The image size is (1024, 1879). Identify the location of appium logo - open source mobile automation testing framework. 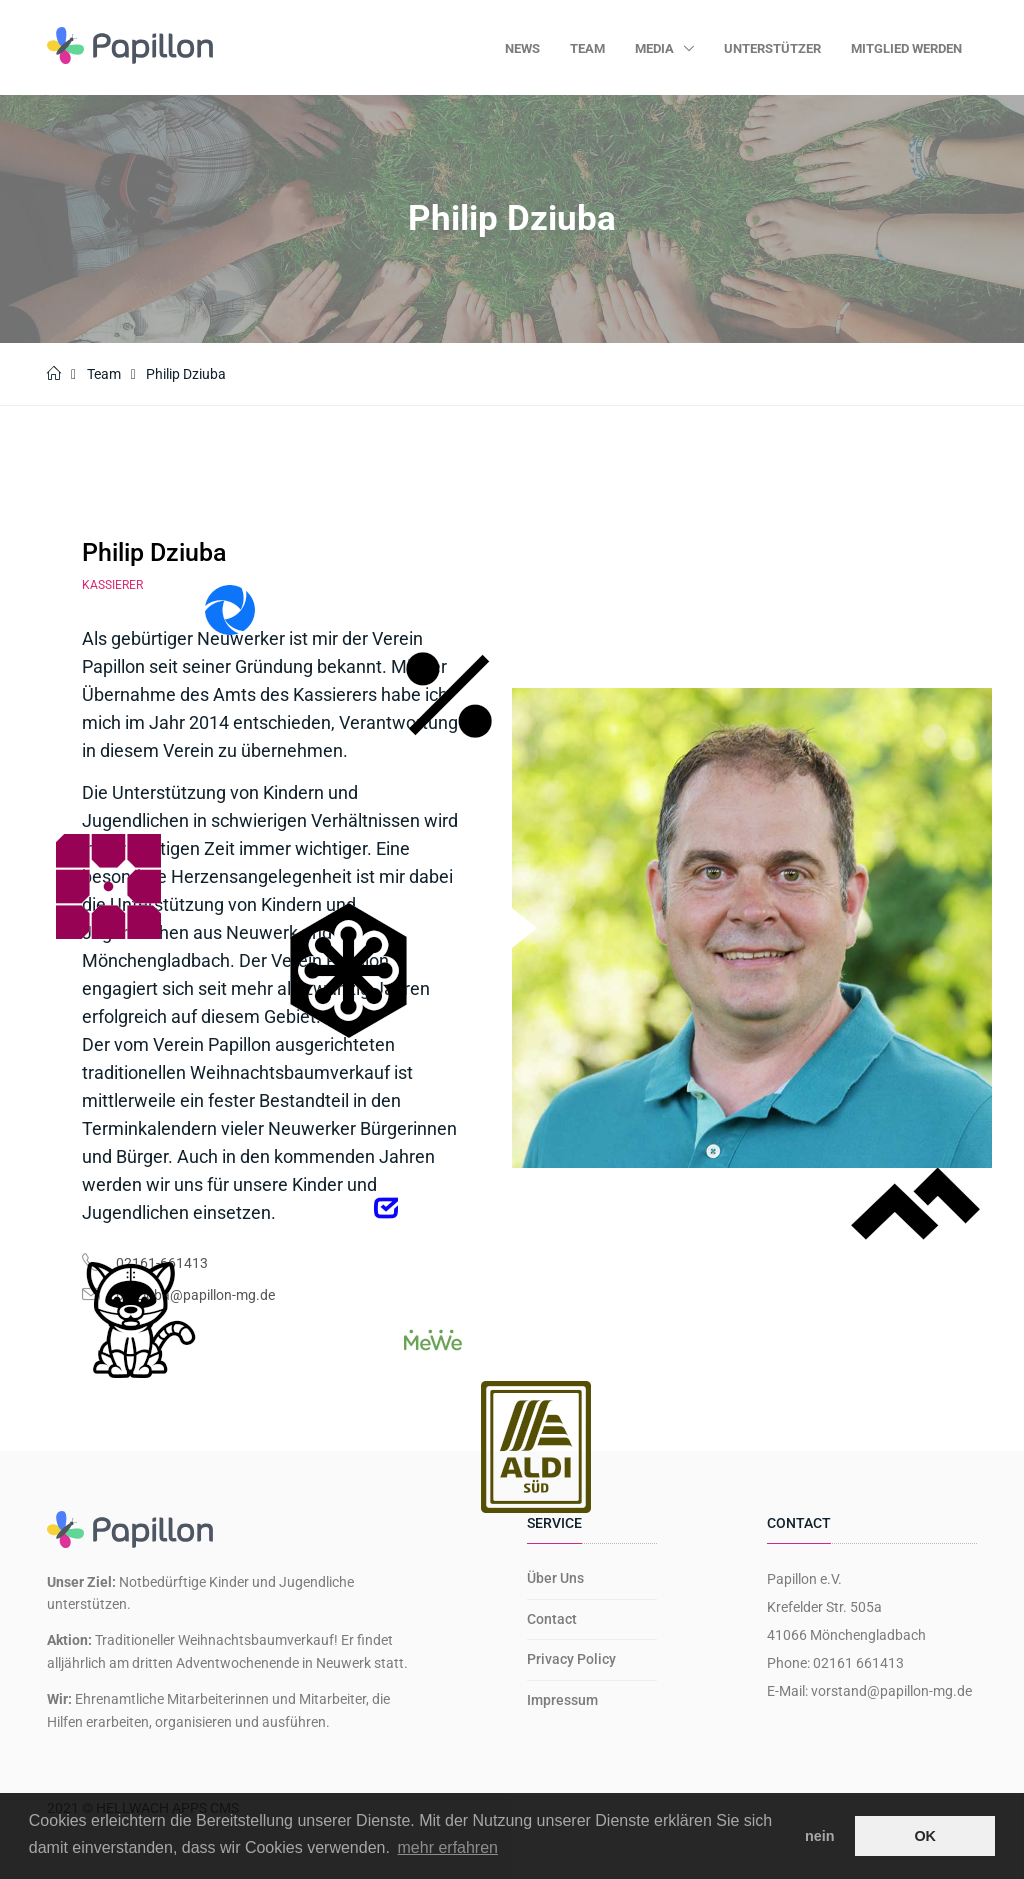
(230, 610).